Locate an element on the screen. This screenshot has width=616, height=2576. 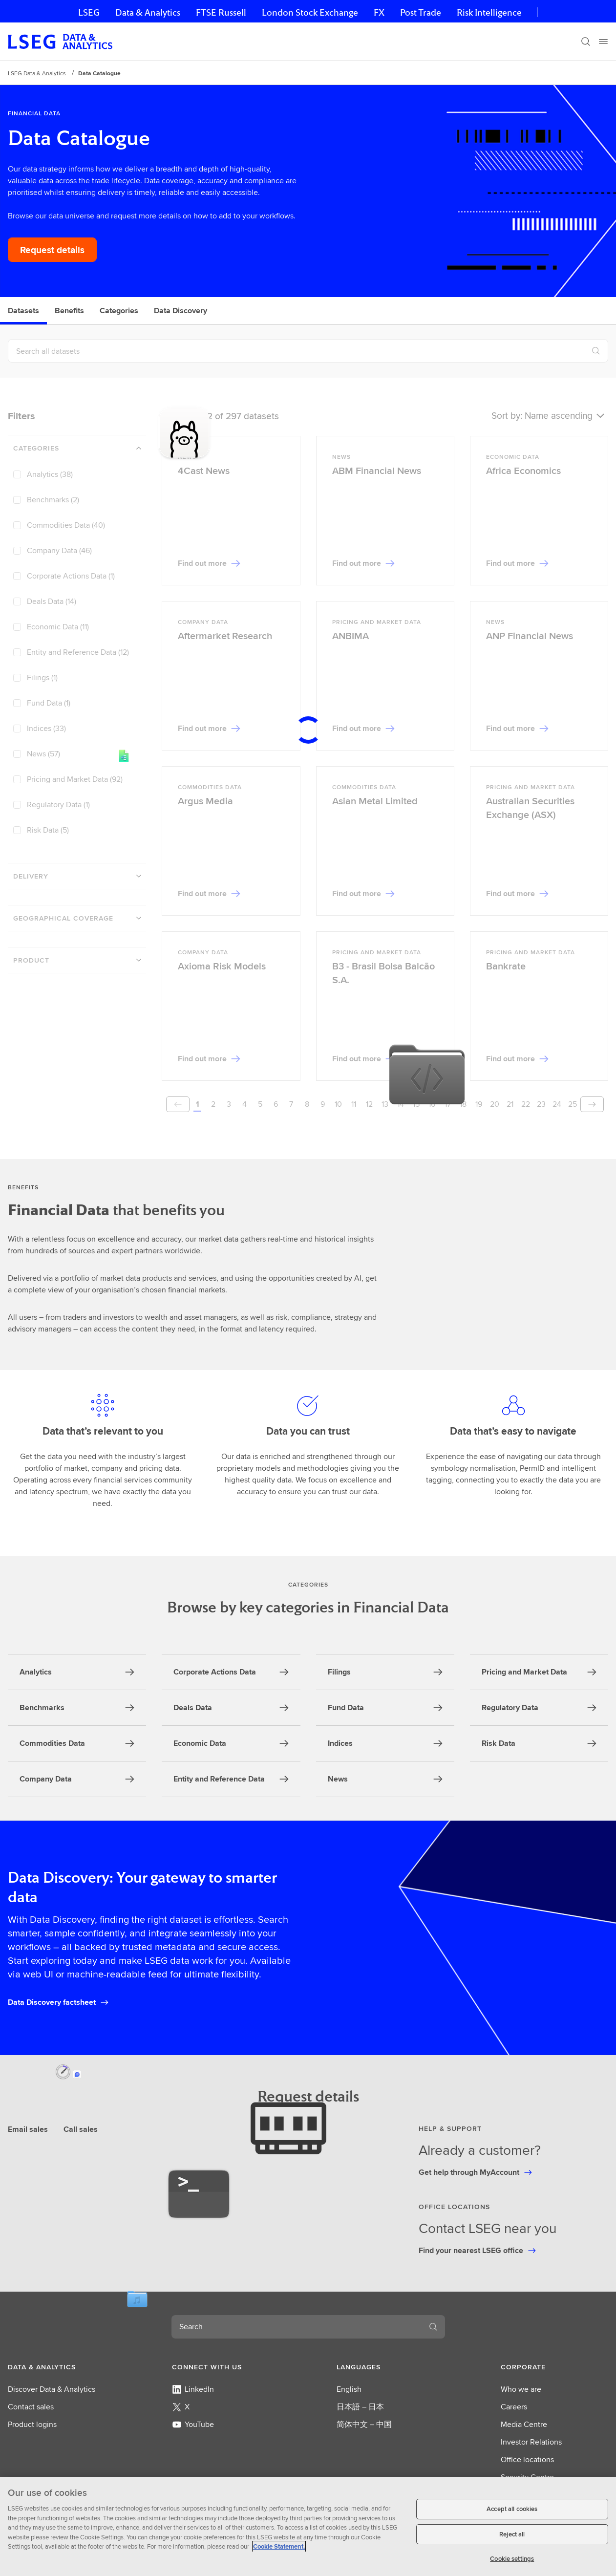
open the ollama app is located at coordinates (184, 432).